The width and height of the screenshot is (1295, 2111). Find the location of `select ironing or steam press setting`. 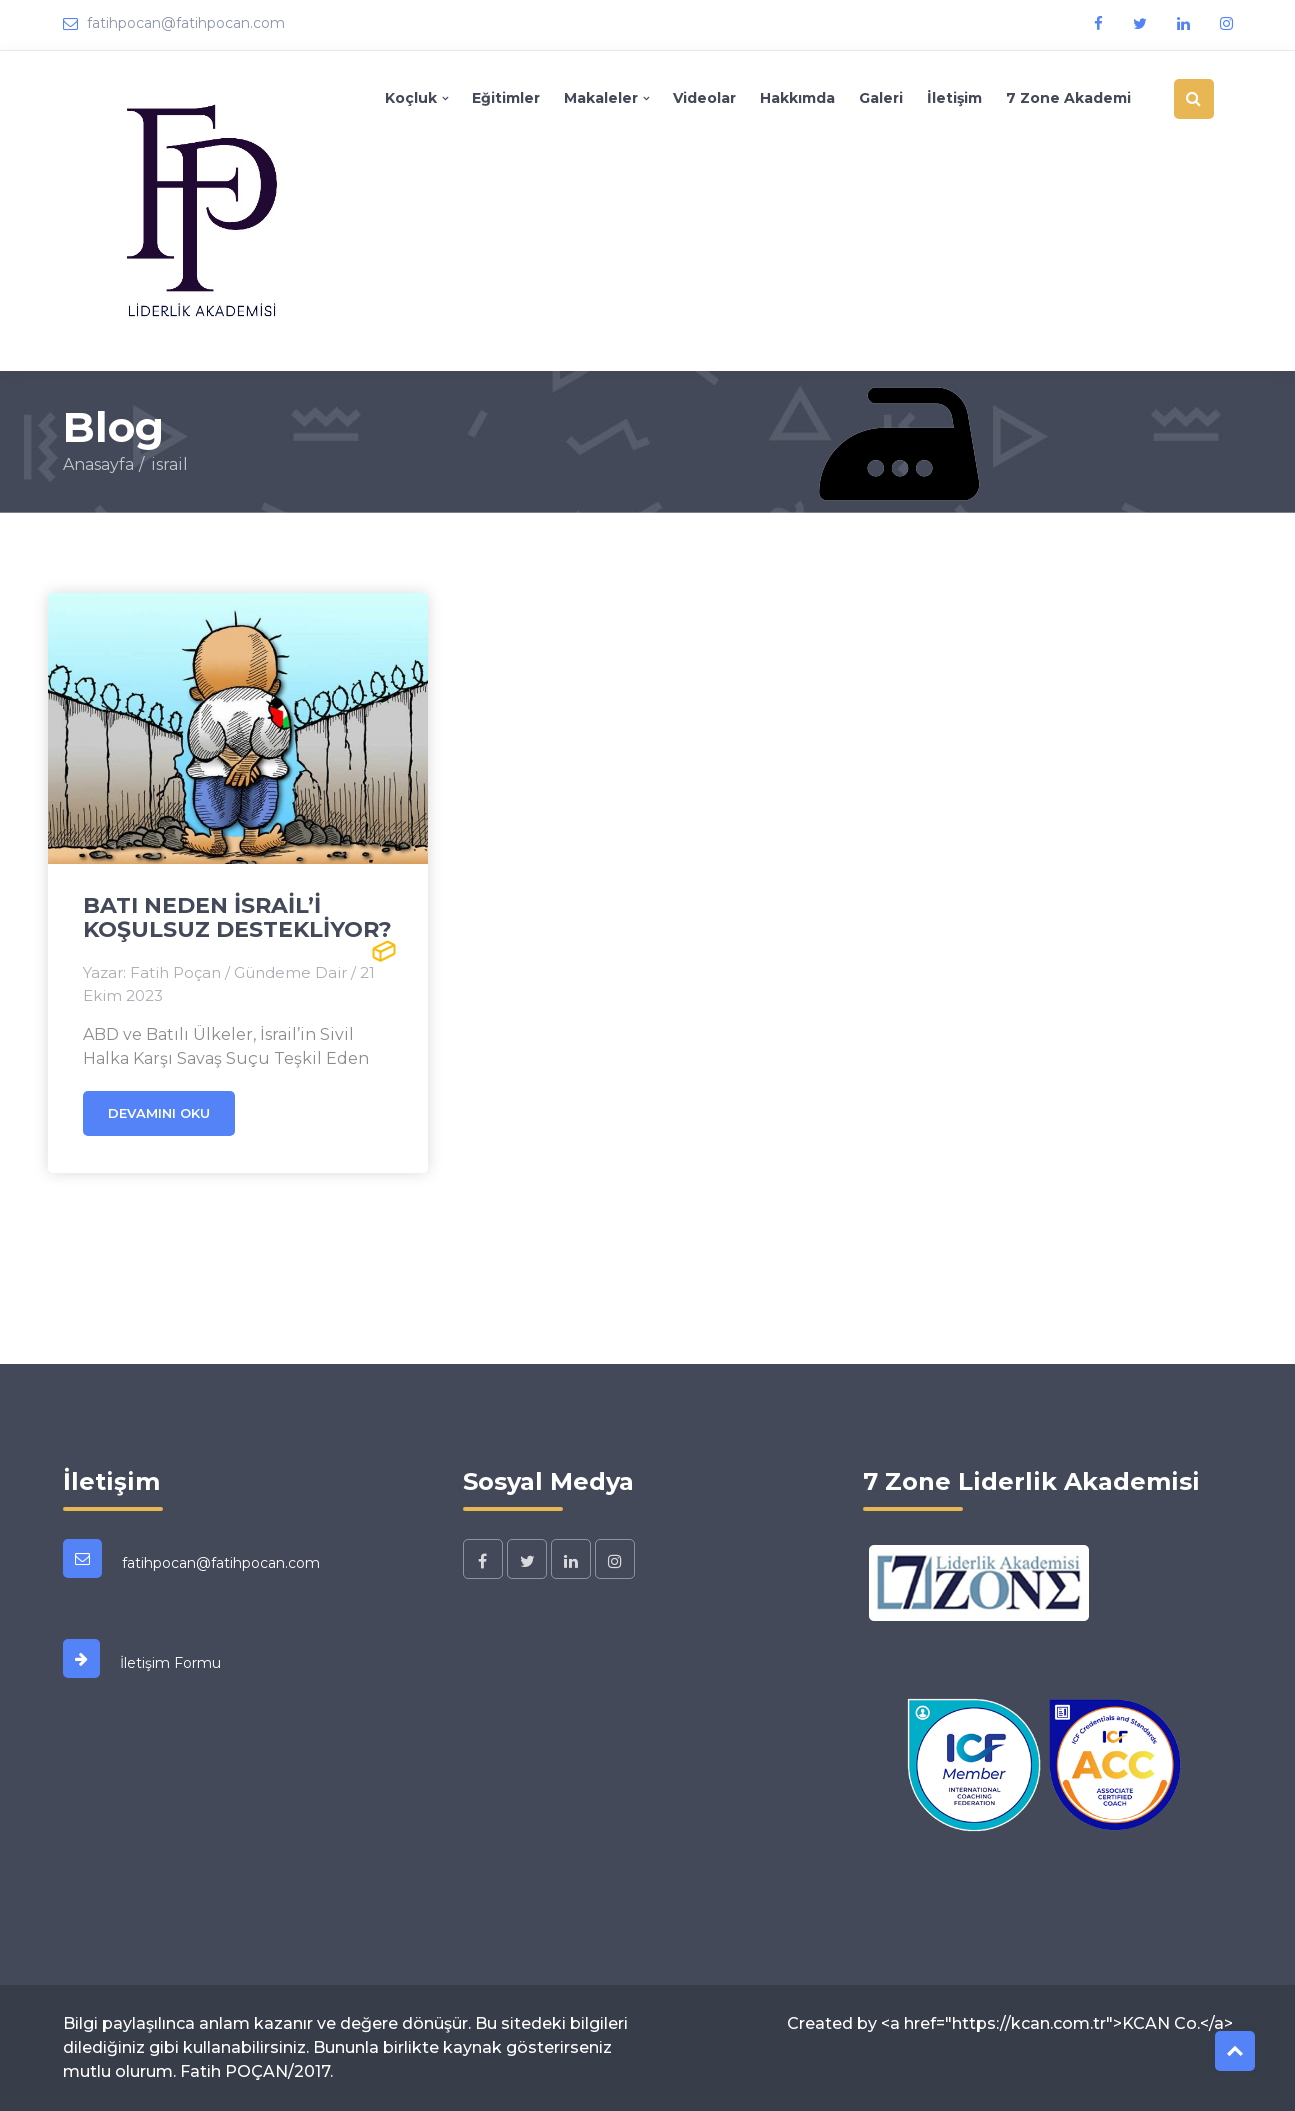

select ironing or steam press setting is located at coordinates (900, 444).